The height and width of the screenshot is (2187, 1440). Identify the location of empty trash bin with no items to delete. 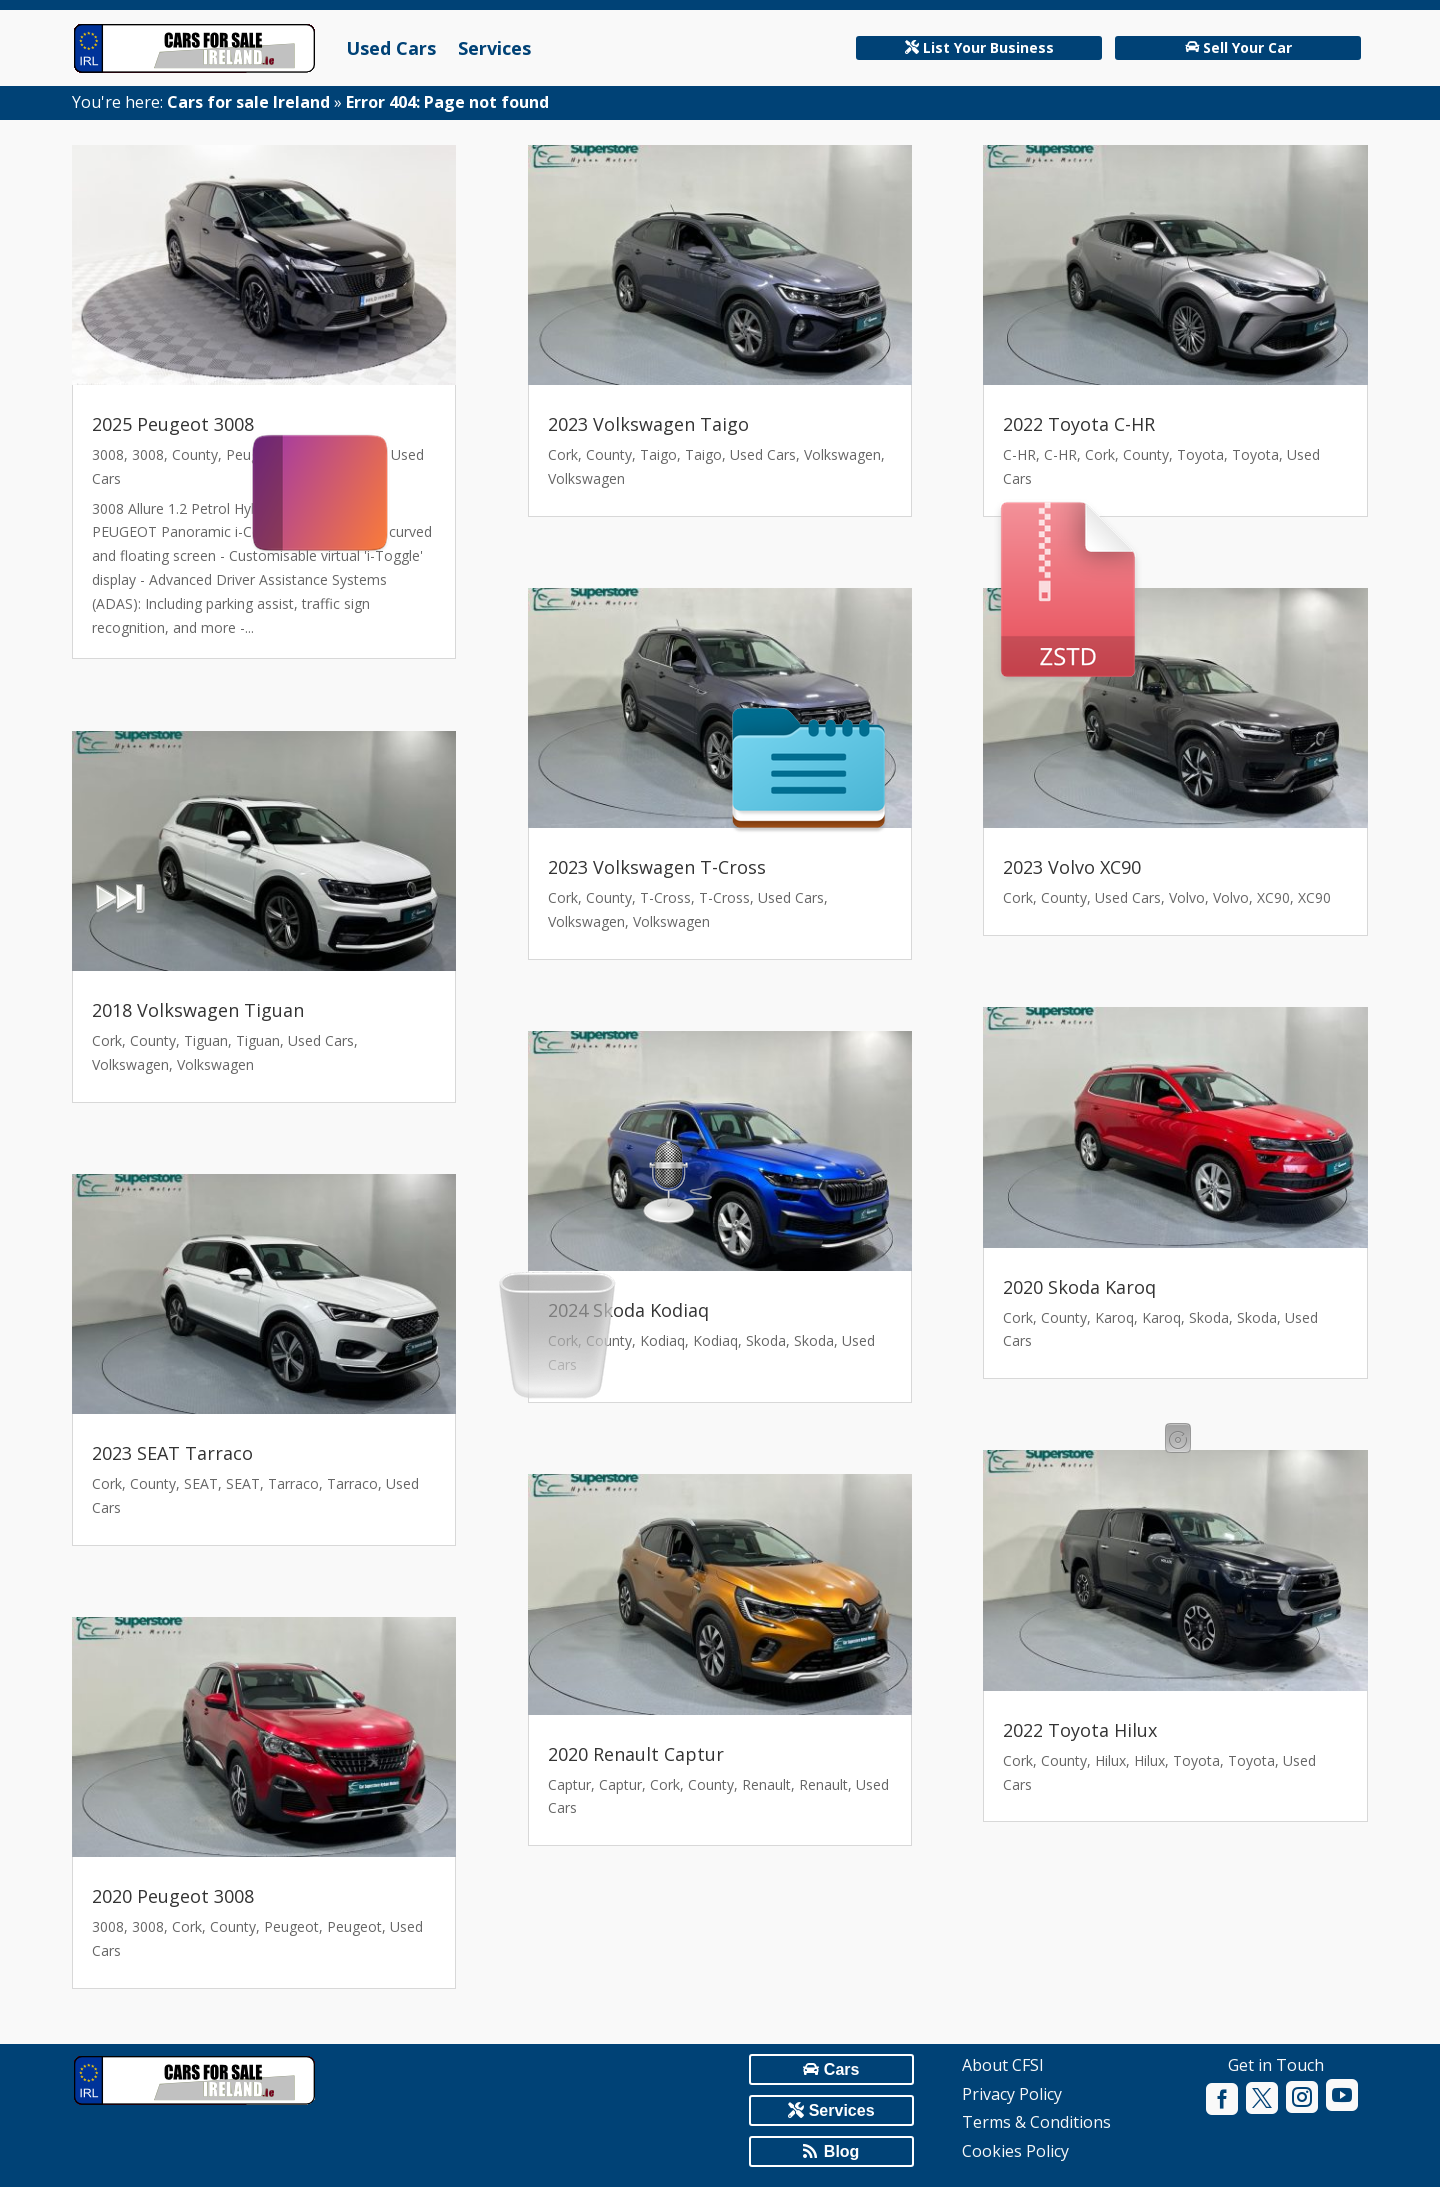
(557, 1333).